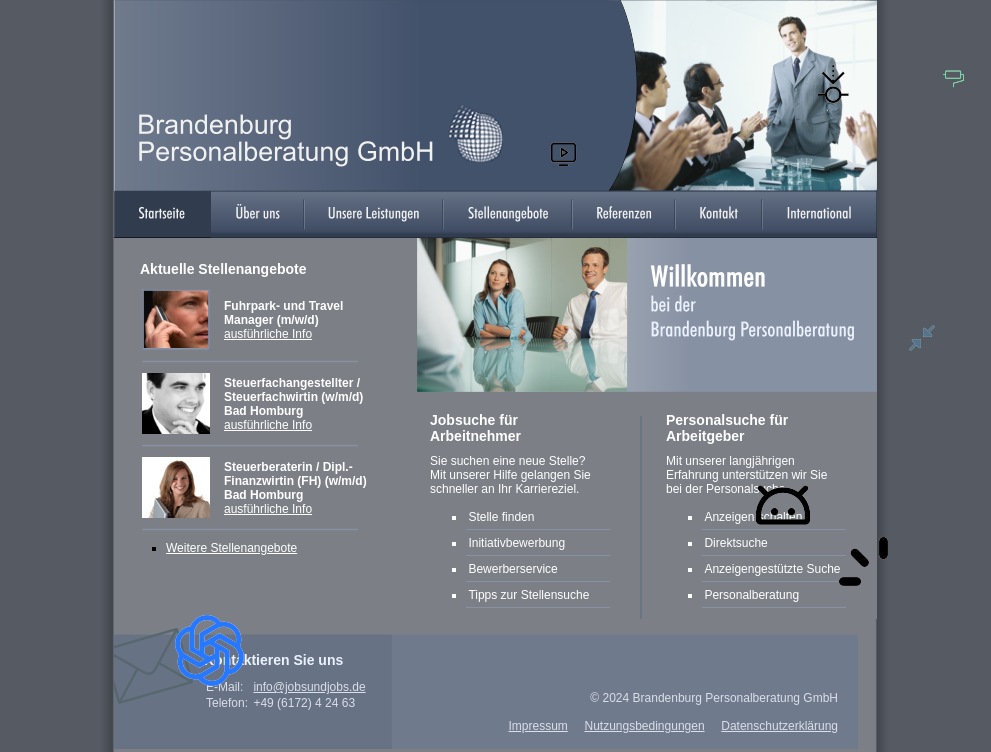  What do you see at coordinates (832, 84) in the screenshot?
I see `fetch changes from remote repository` at bounding box center [832, 84].